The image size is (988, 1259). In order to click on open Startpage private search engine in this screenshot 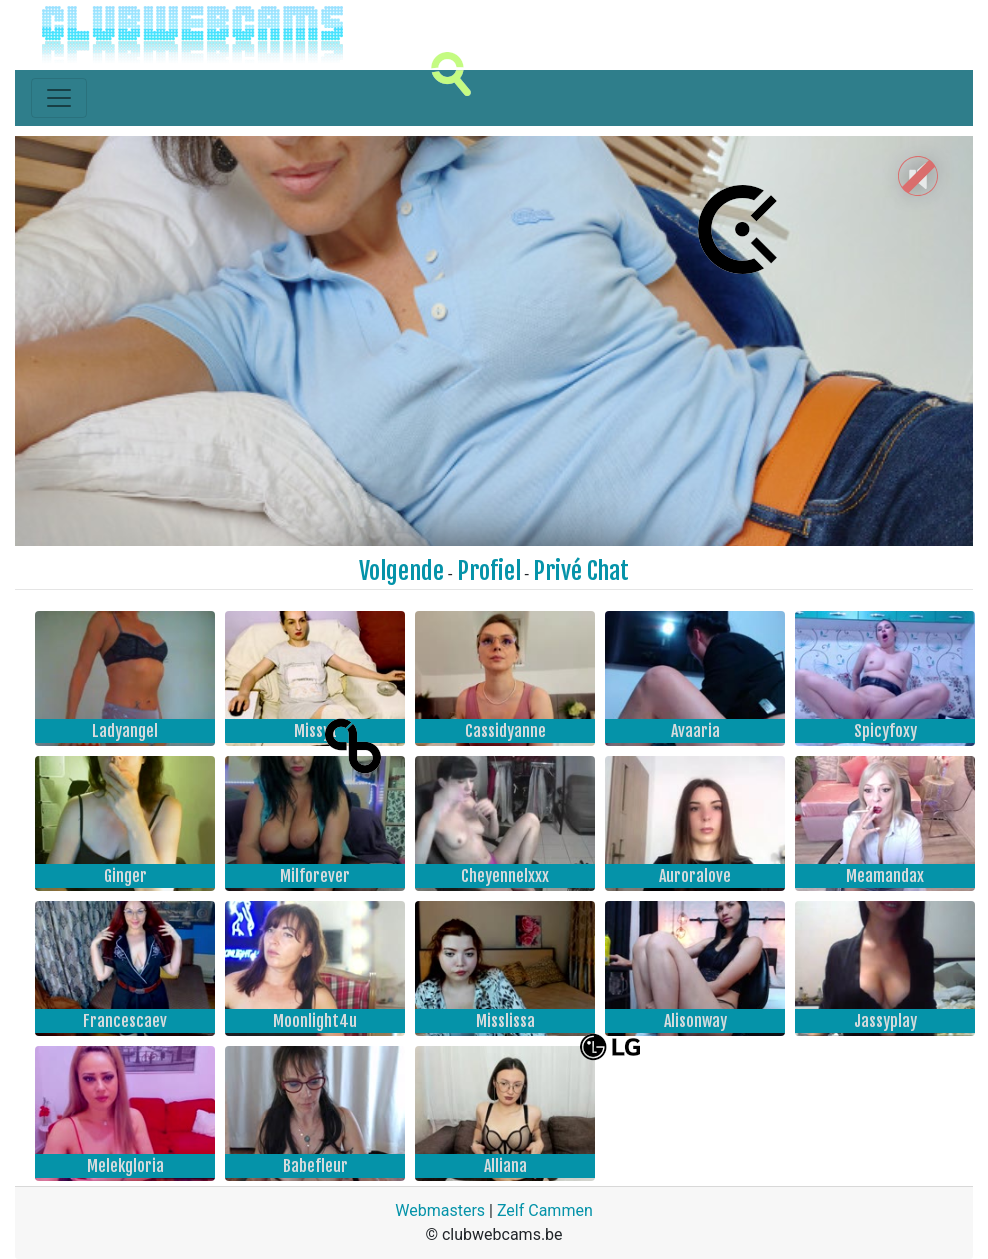, I will do `click(451, 74)`.